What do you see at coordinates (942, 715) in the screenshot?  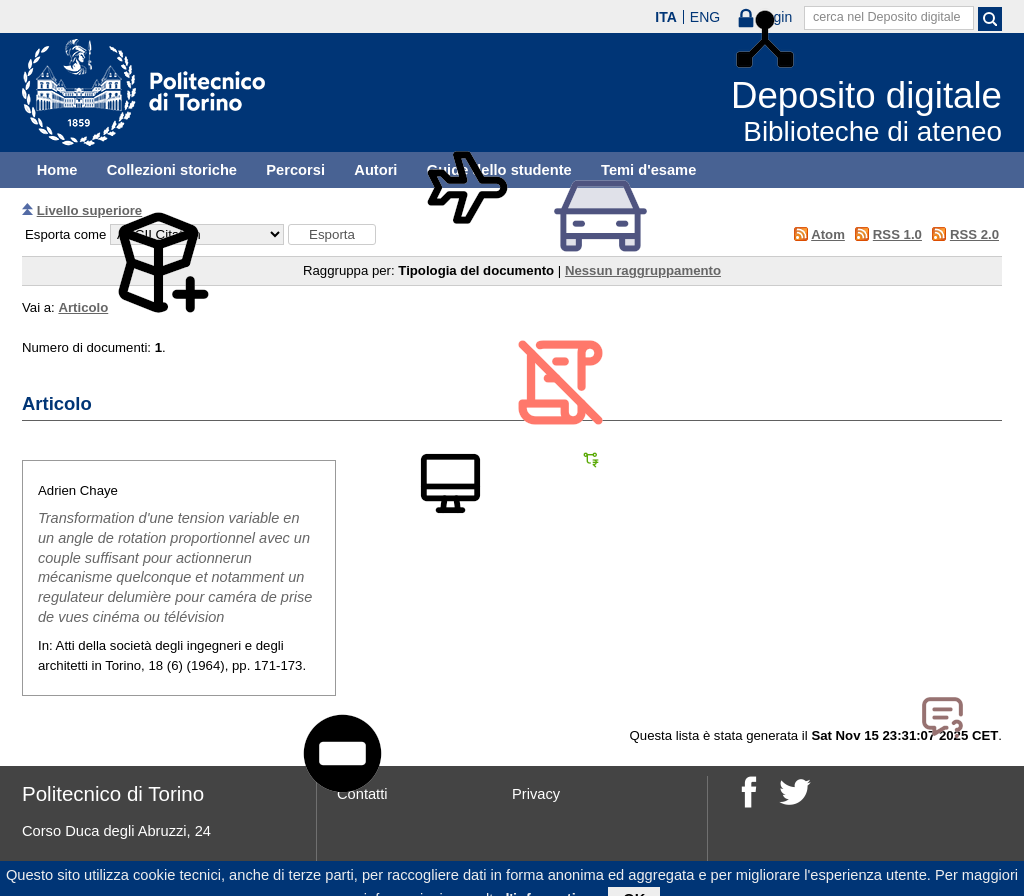 I see `access help or FAQ chat` at bounding box center [942, 715].